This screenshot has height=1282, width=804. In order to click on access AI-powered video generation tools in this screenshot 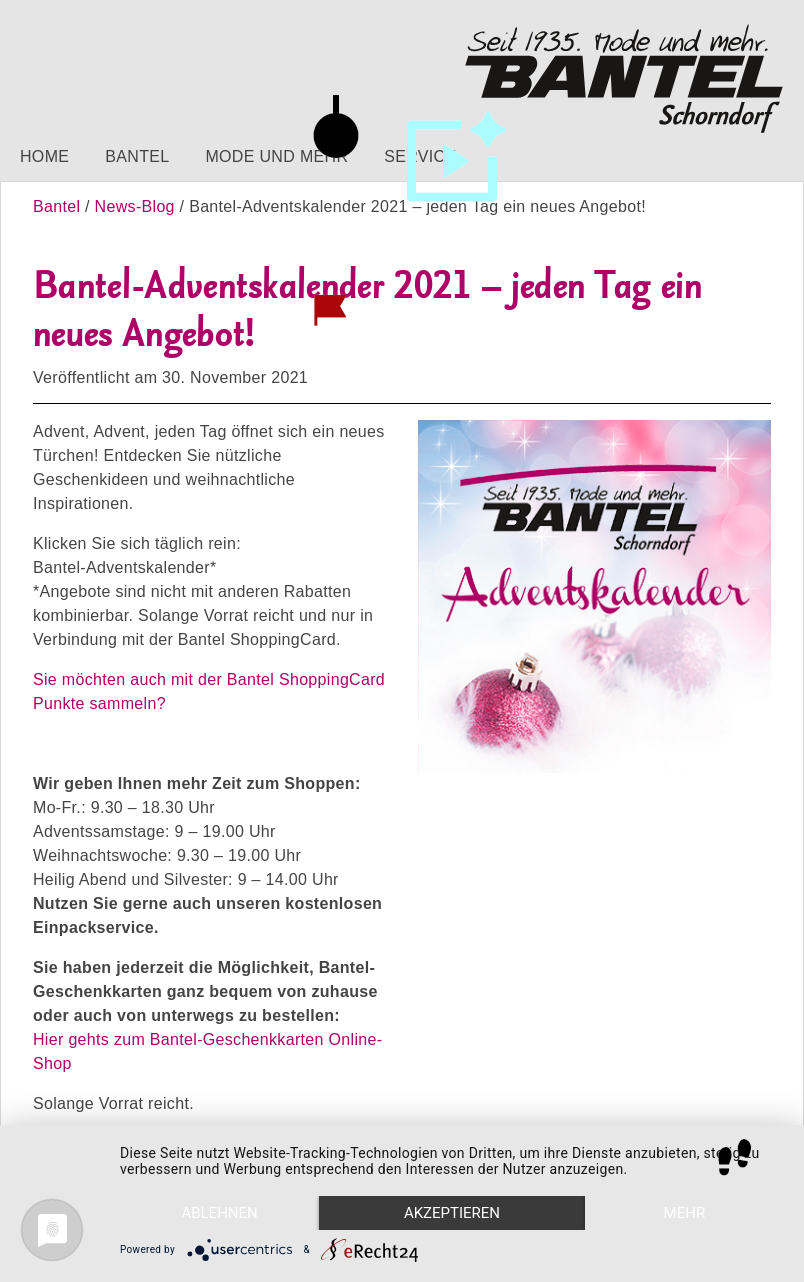, I will do `click(452, 161)`.